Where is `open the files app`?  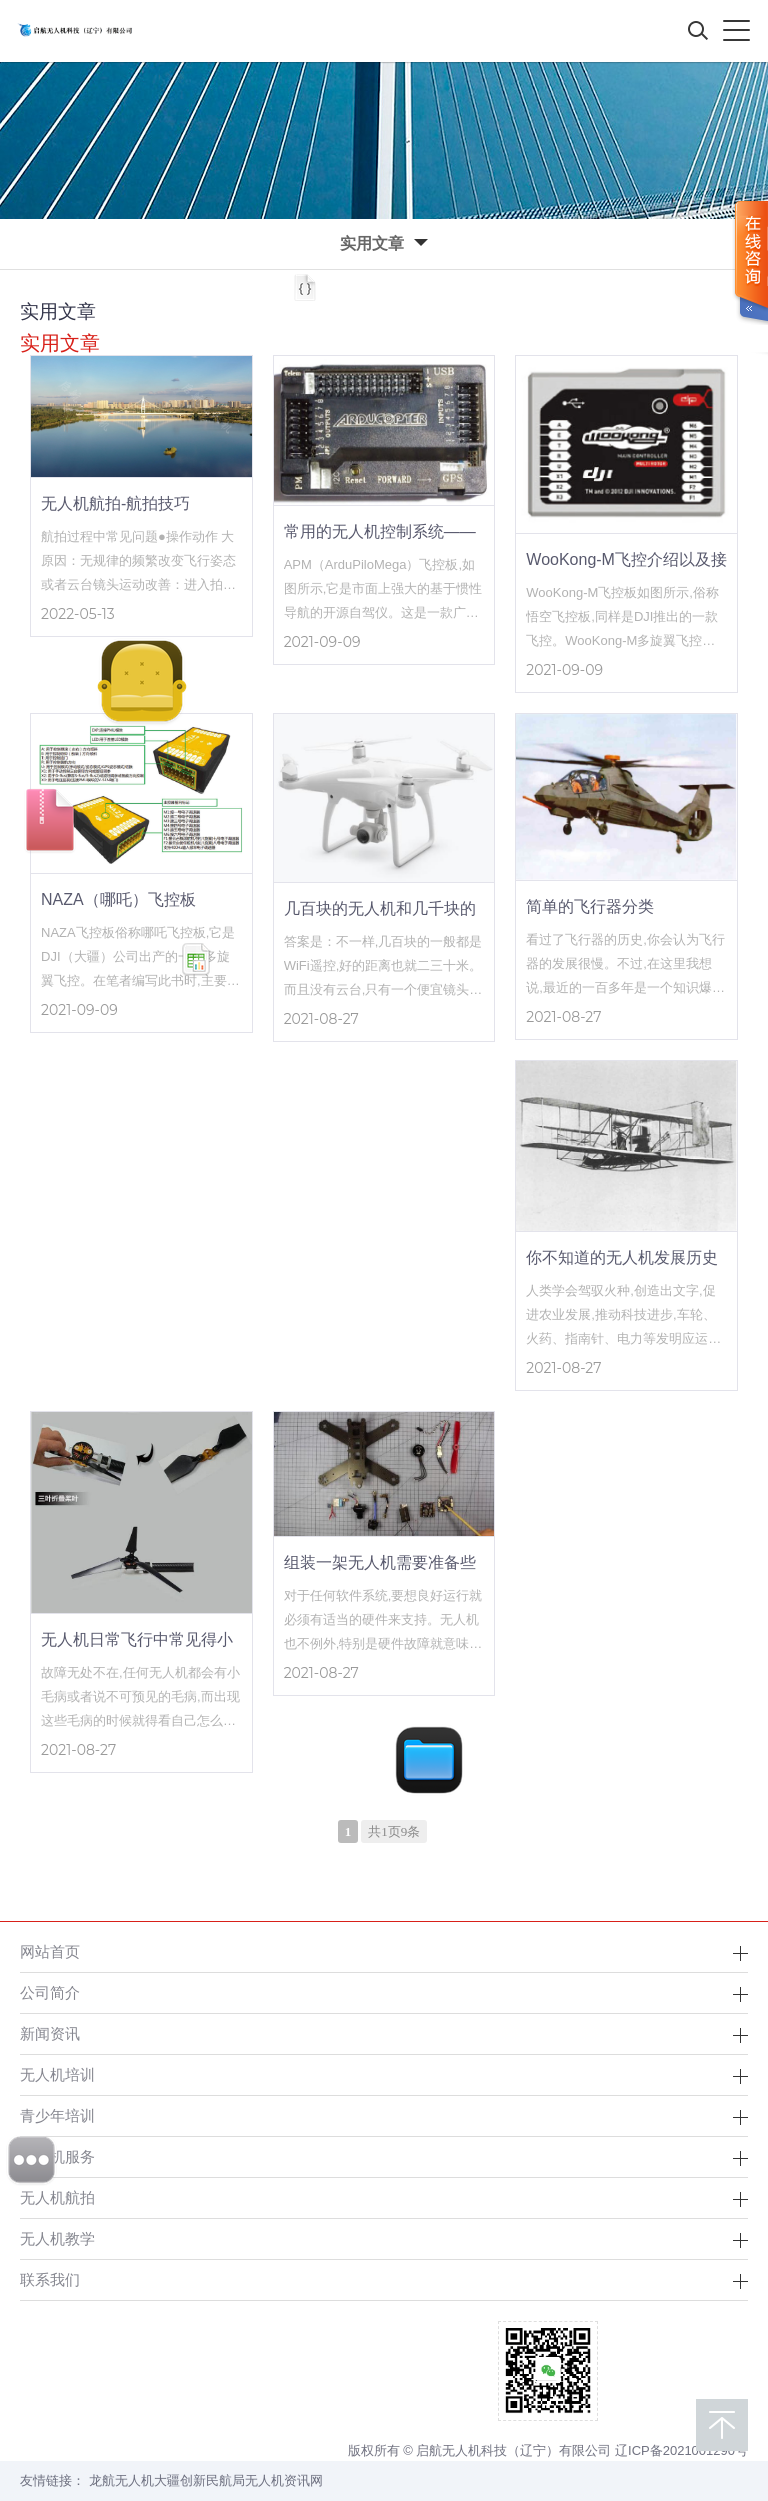 open the files app is located at coordinates (429, 1760).